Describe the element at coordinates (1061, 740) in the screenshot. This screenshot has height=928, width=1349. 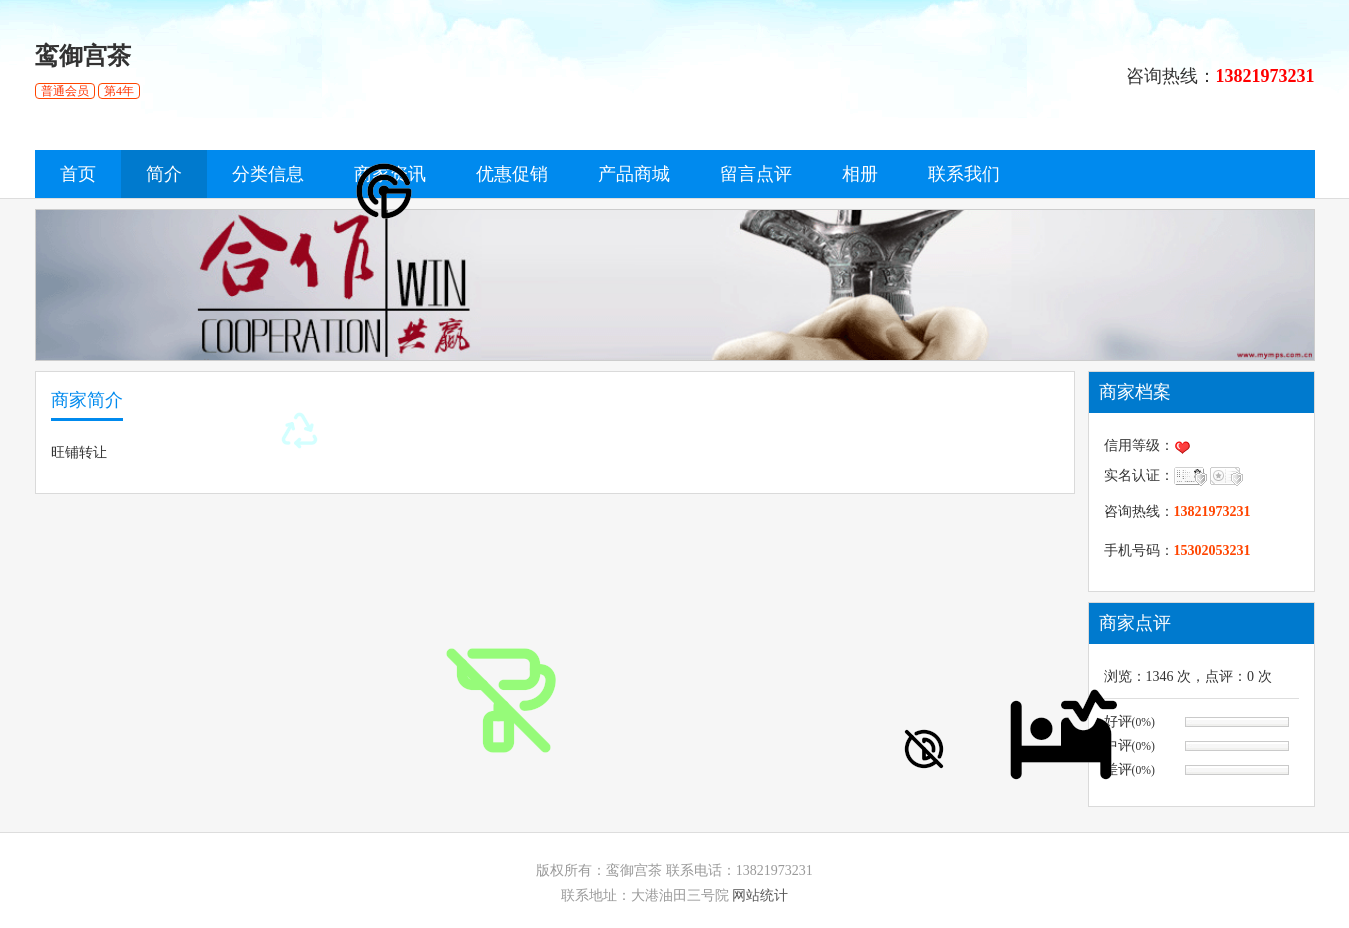
I see `view patient procedures or medical records` at that location.